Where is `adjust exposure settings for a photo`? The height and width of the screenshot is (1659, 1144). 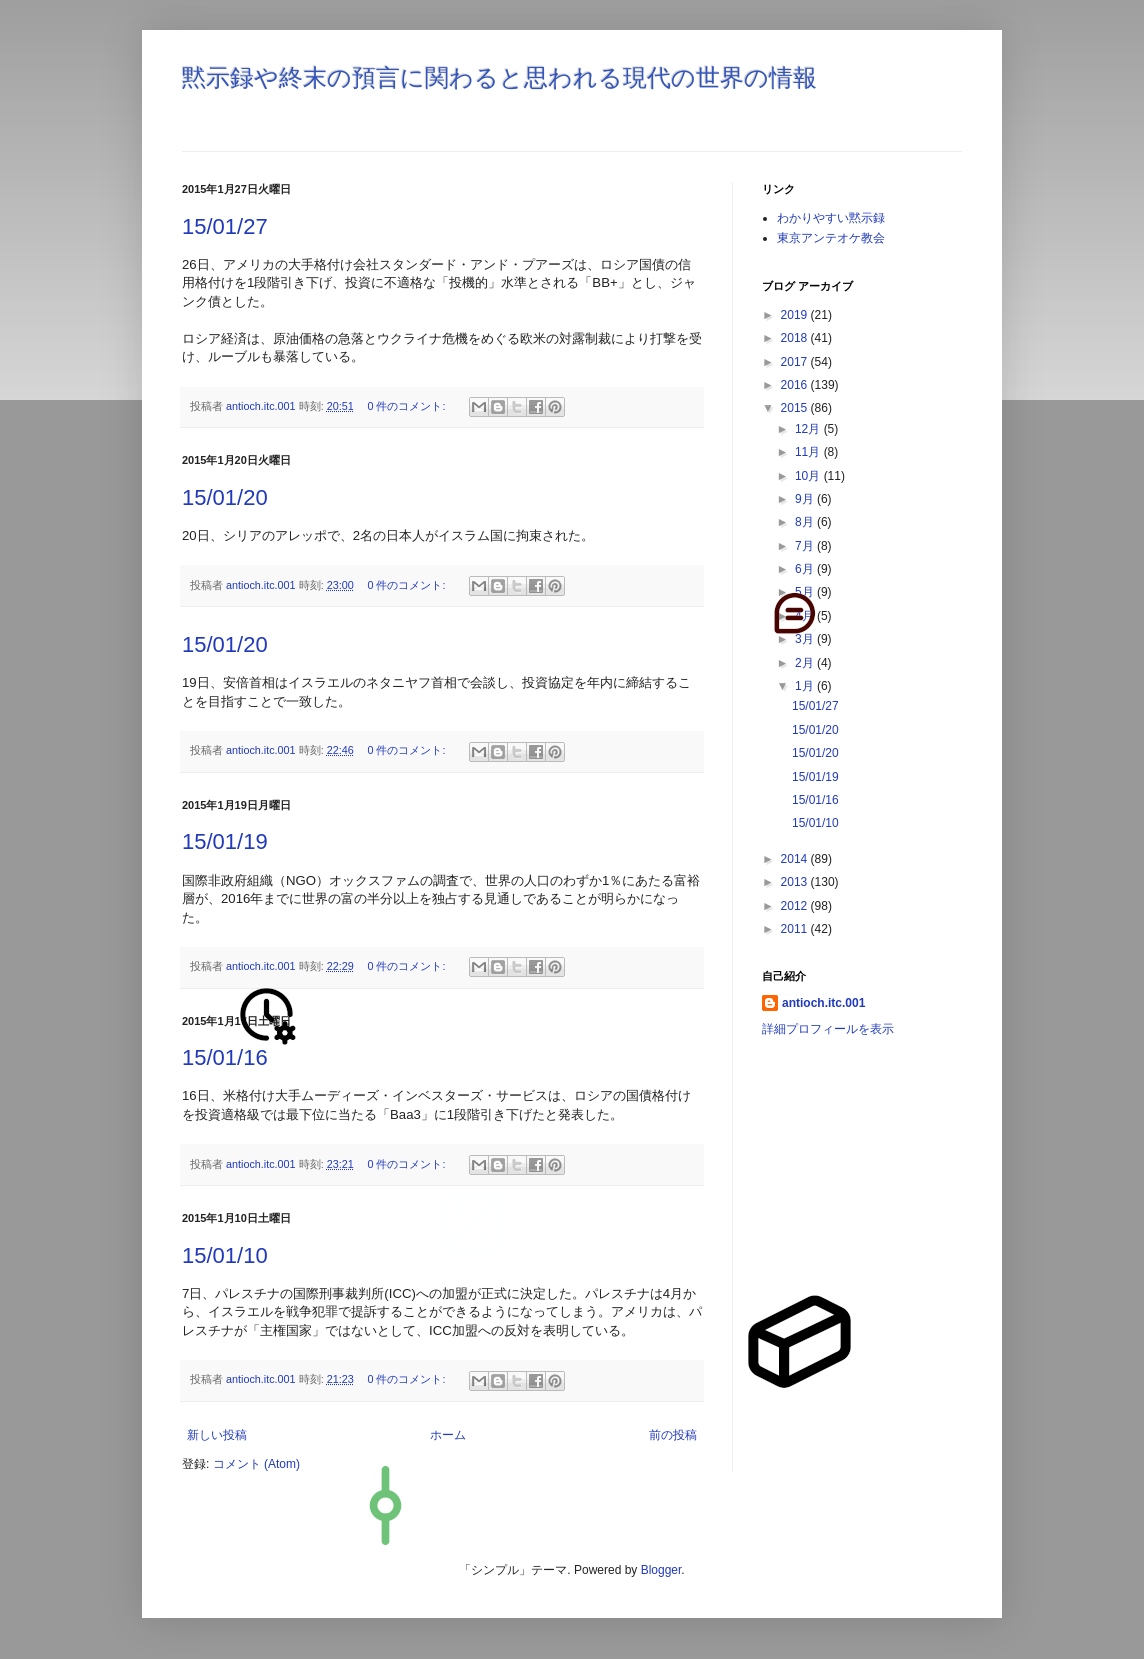 adjust exposure settings for a photo is located at coordinates (473, 1222).